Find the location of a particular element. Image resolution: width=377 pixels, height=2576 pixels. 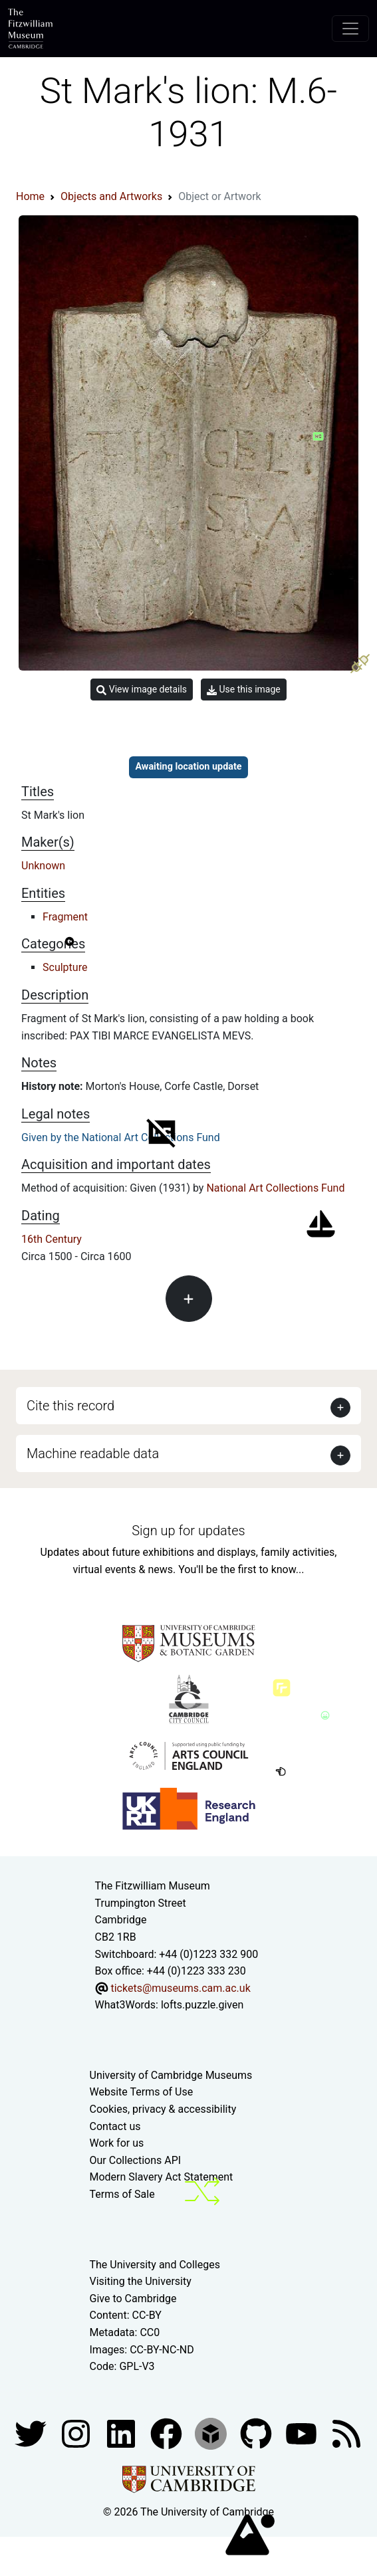

navigate to sailing or boating features is located at coordinates (320, 1223).